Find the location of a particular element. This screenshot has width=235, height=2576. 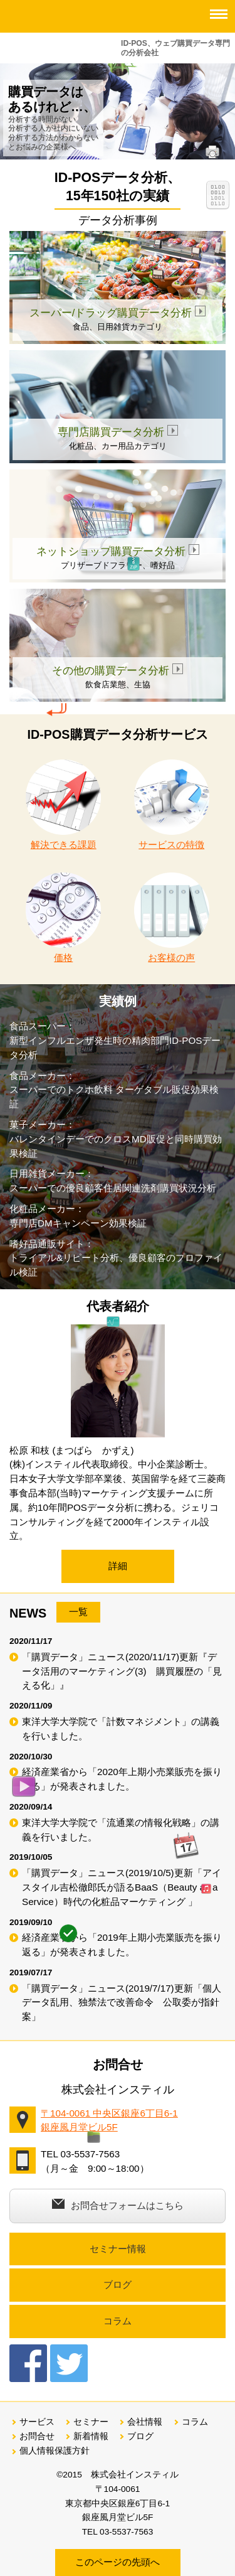

preview document before printing is located at coordinates (212, 152).